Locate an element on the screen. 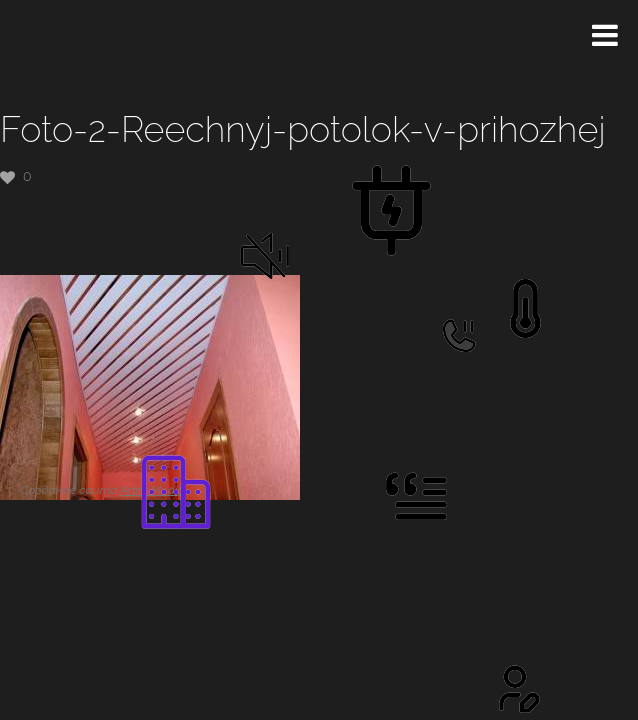 This screenshot has width=638, height=720. mute audio or sound is located at coordinates (264, 256).